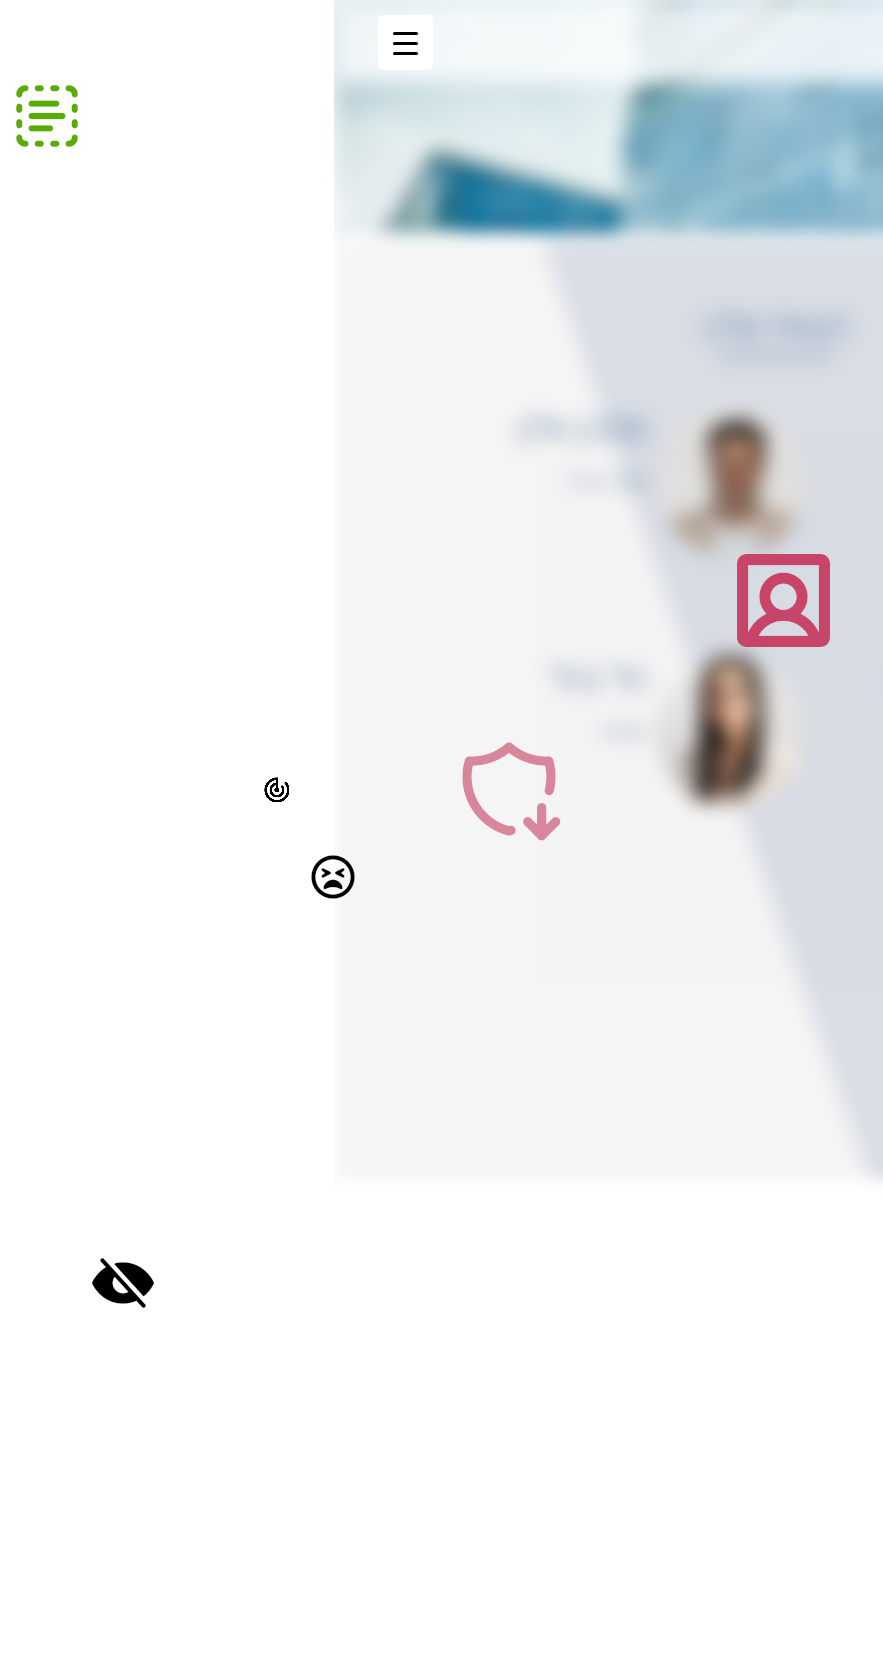  What do you see at coordinates (783, 600) in the screenshot?
I see `view user profile` at bounding box center [783, 600].